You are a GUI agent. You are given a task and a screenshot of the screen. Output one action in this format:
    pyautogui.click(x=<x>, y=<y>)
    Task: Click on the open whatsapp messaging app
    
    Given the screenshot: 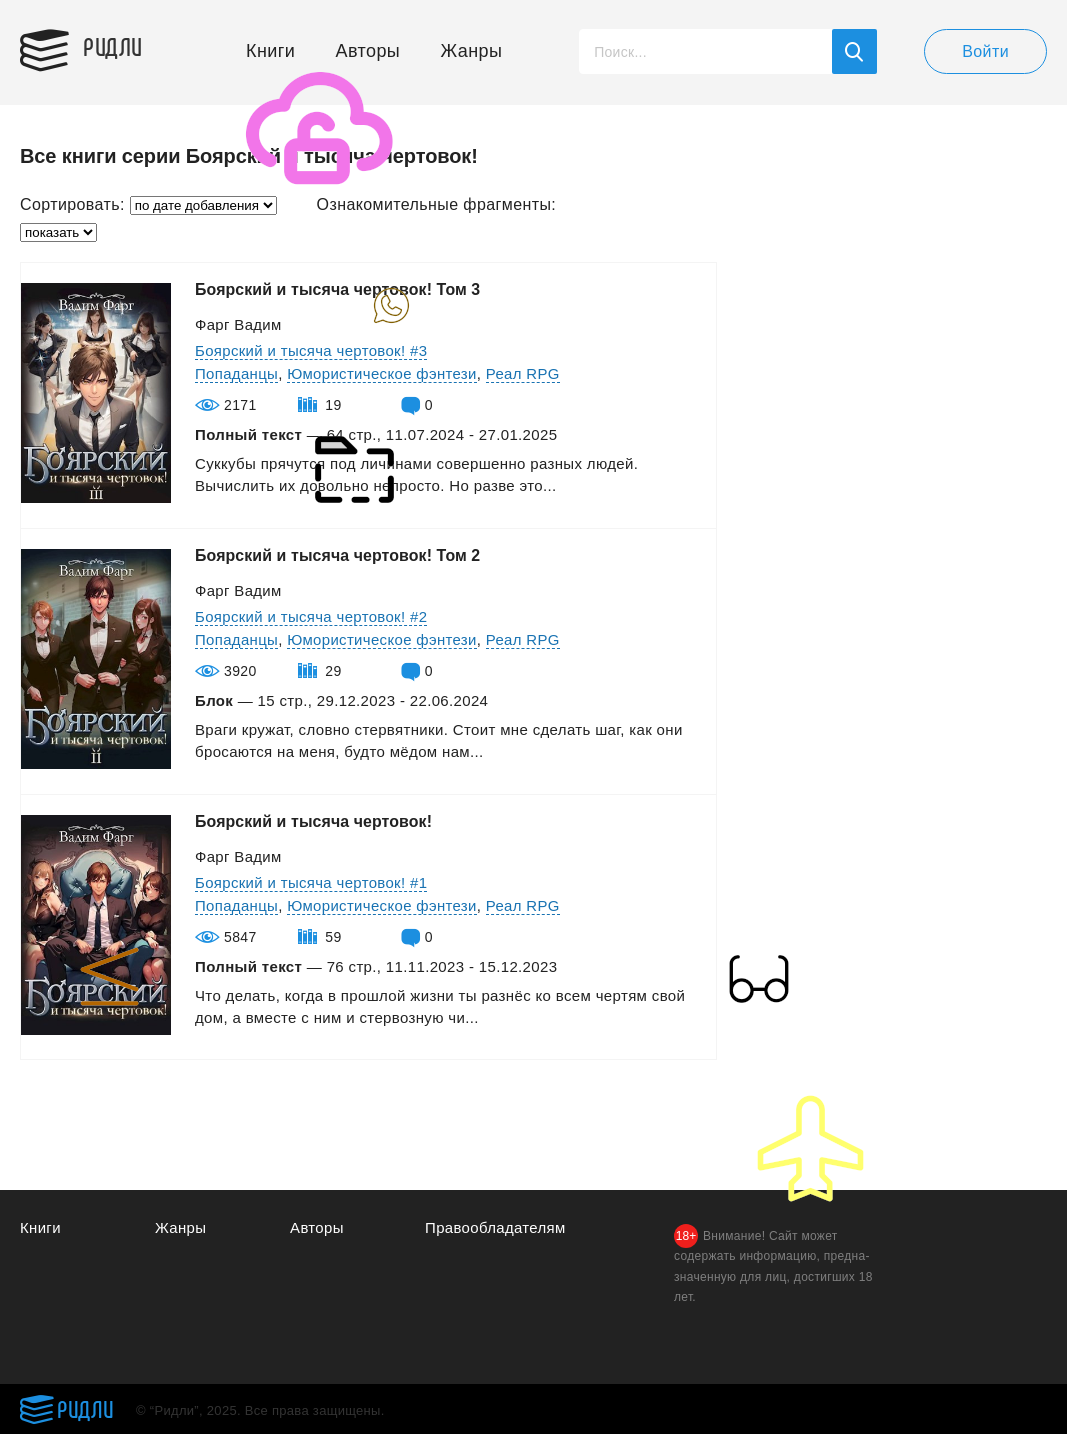 What is the action you would take?
    pyautogui.click(x=391, y=305)
    